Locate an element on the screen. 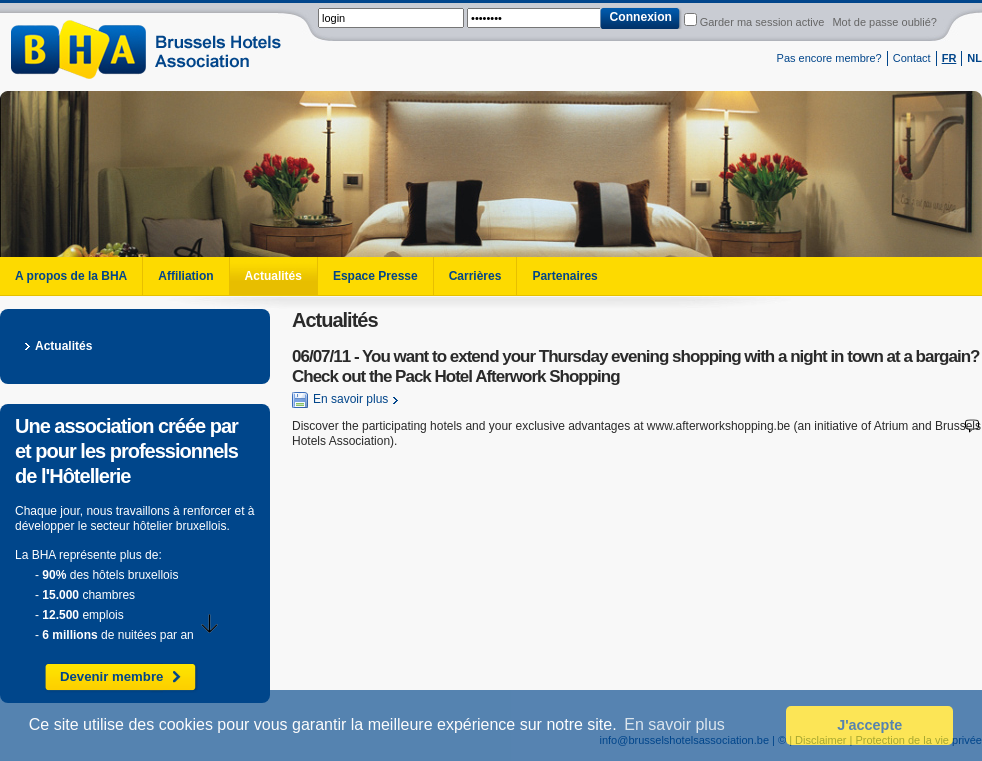  open chat or messaging is located at coordinates (972, 426).